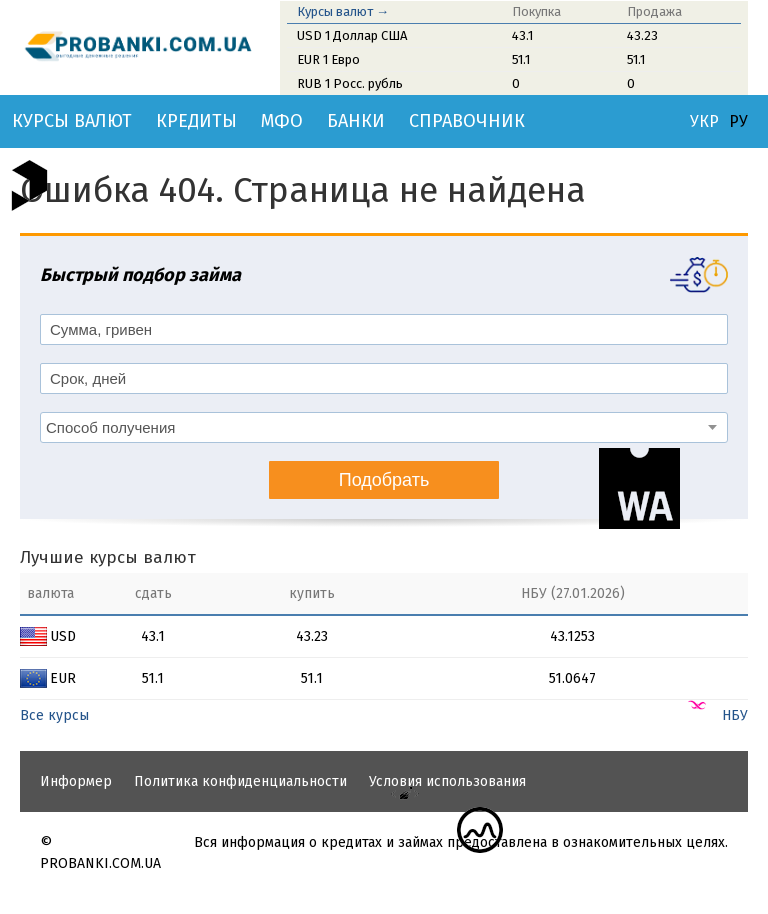  Describe the element at coordinates (480, 830) in the screenshot. I see `open the Flood torrent client` at that location.